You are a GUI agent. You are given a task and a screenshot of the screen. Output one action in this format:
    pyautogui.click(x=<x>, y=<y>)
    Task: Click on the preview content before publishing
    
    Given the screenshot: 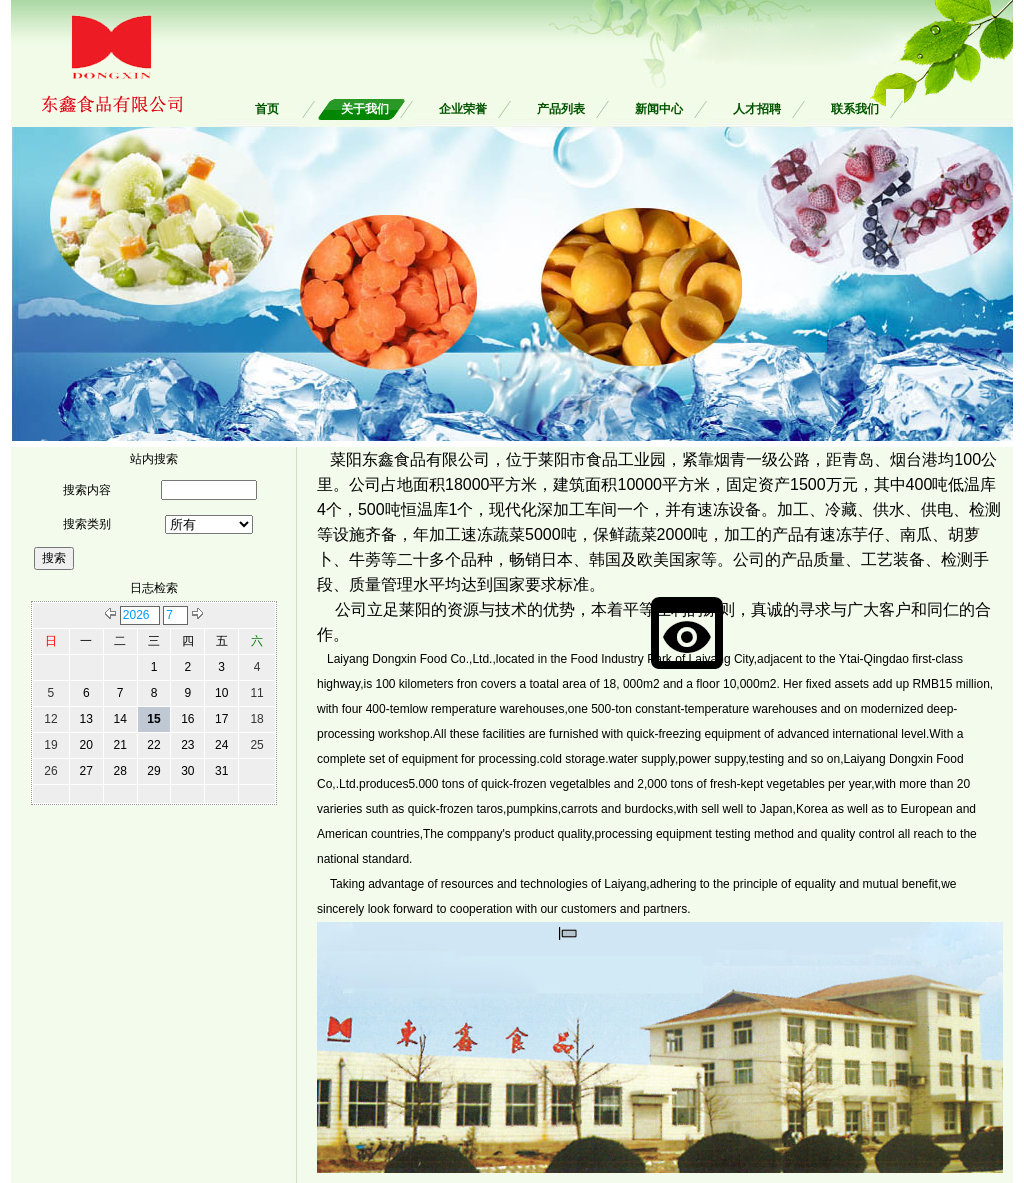 What is the action you would take?
    pyautogui.click(x=687, y=633)
    